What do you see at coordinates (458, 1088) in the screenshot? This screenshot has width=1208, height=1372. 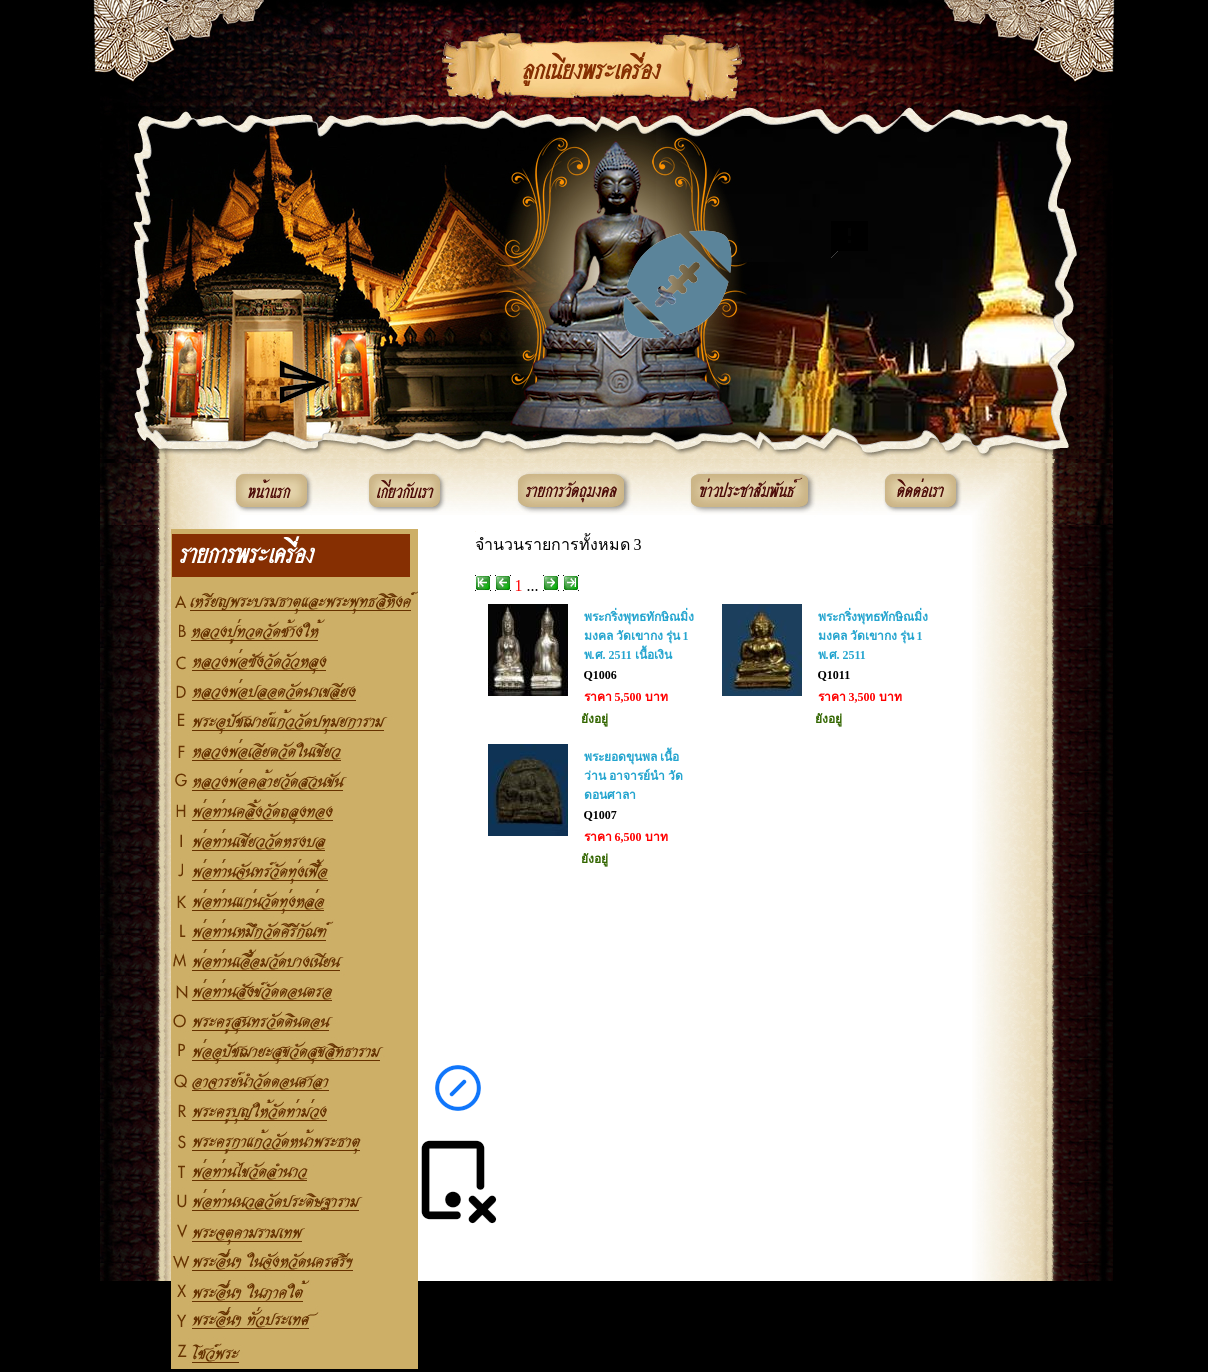 I see `indicates a blocked or prohibited action` at bounding box center [458, 1088].